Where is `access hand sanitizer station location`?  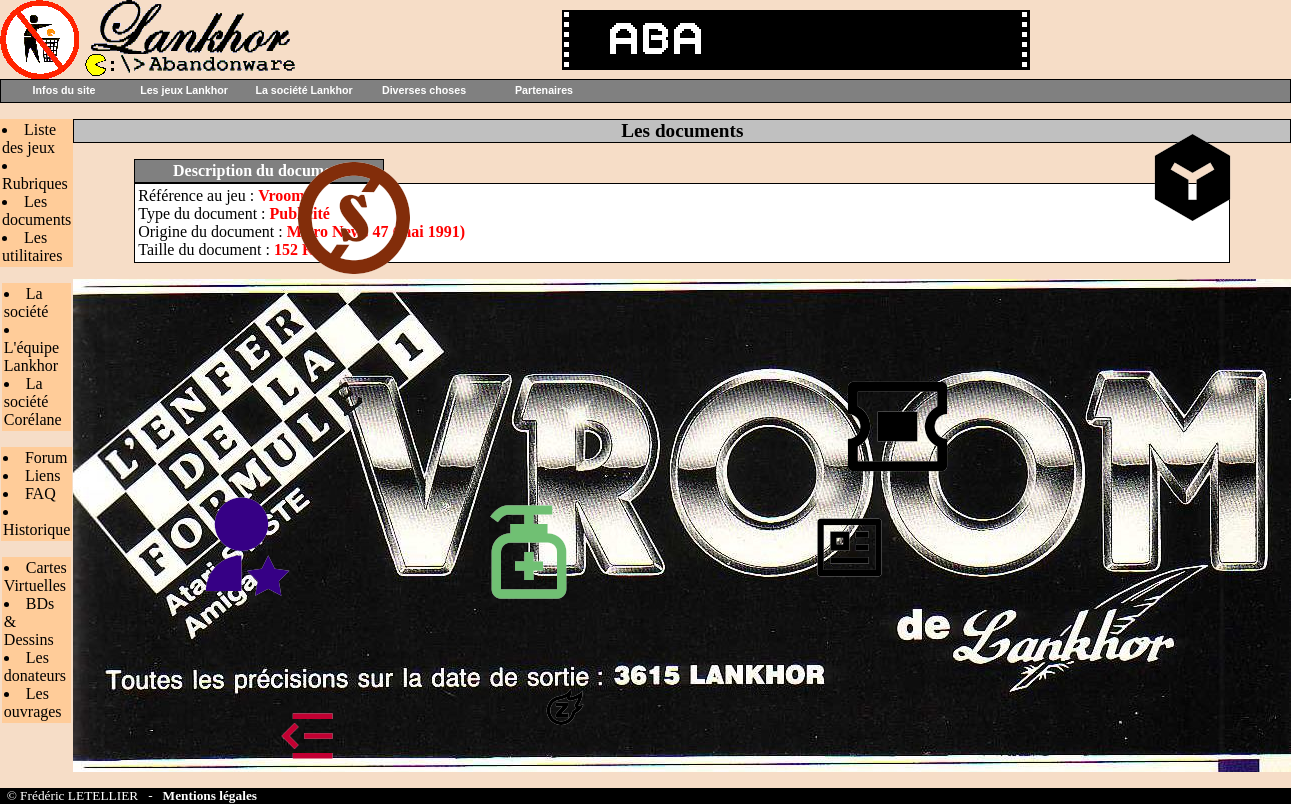
access hand sanitizer station location is located at coordinates (529, 552).